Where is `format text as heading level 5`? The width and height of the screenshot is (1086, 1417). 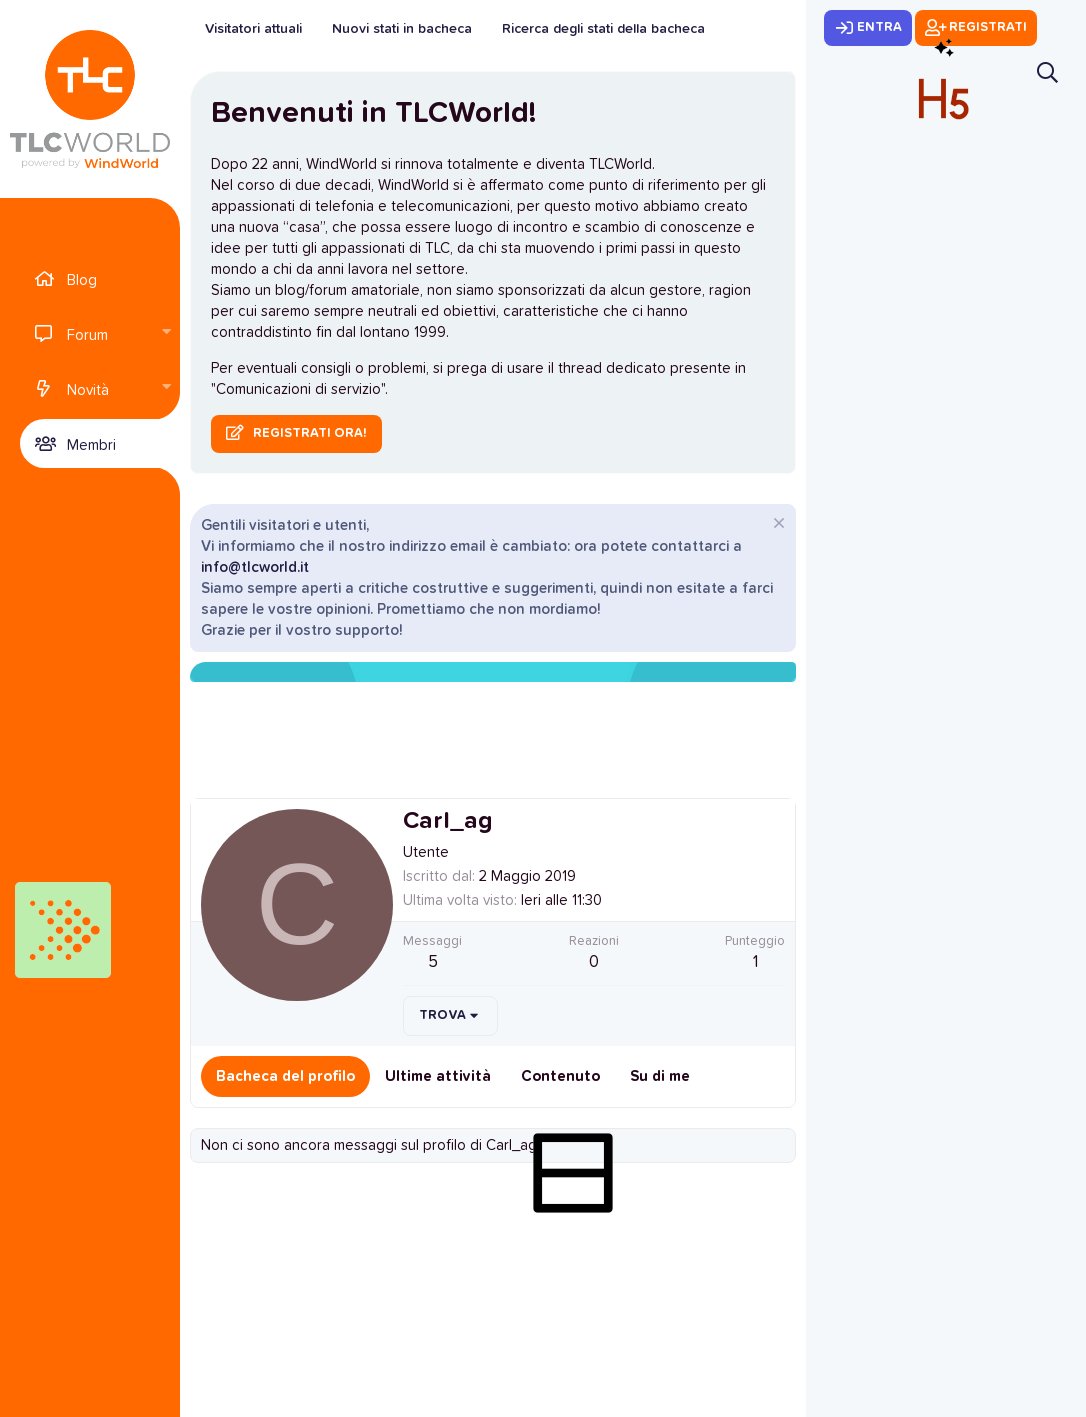 format text as heading level 5 is located at coordinates (943, 98).